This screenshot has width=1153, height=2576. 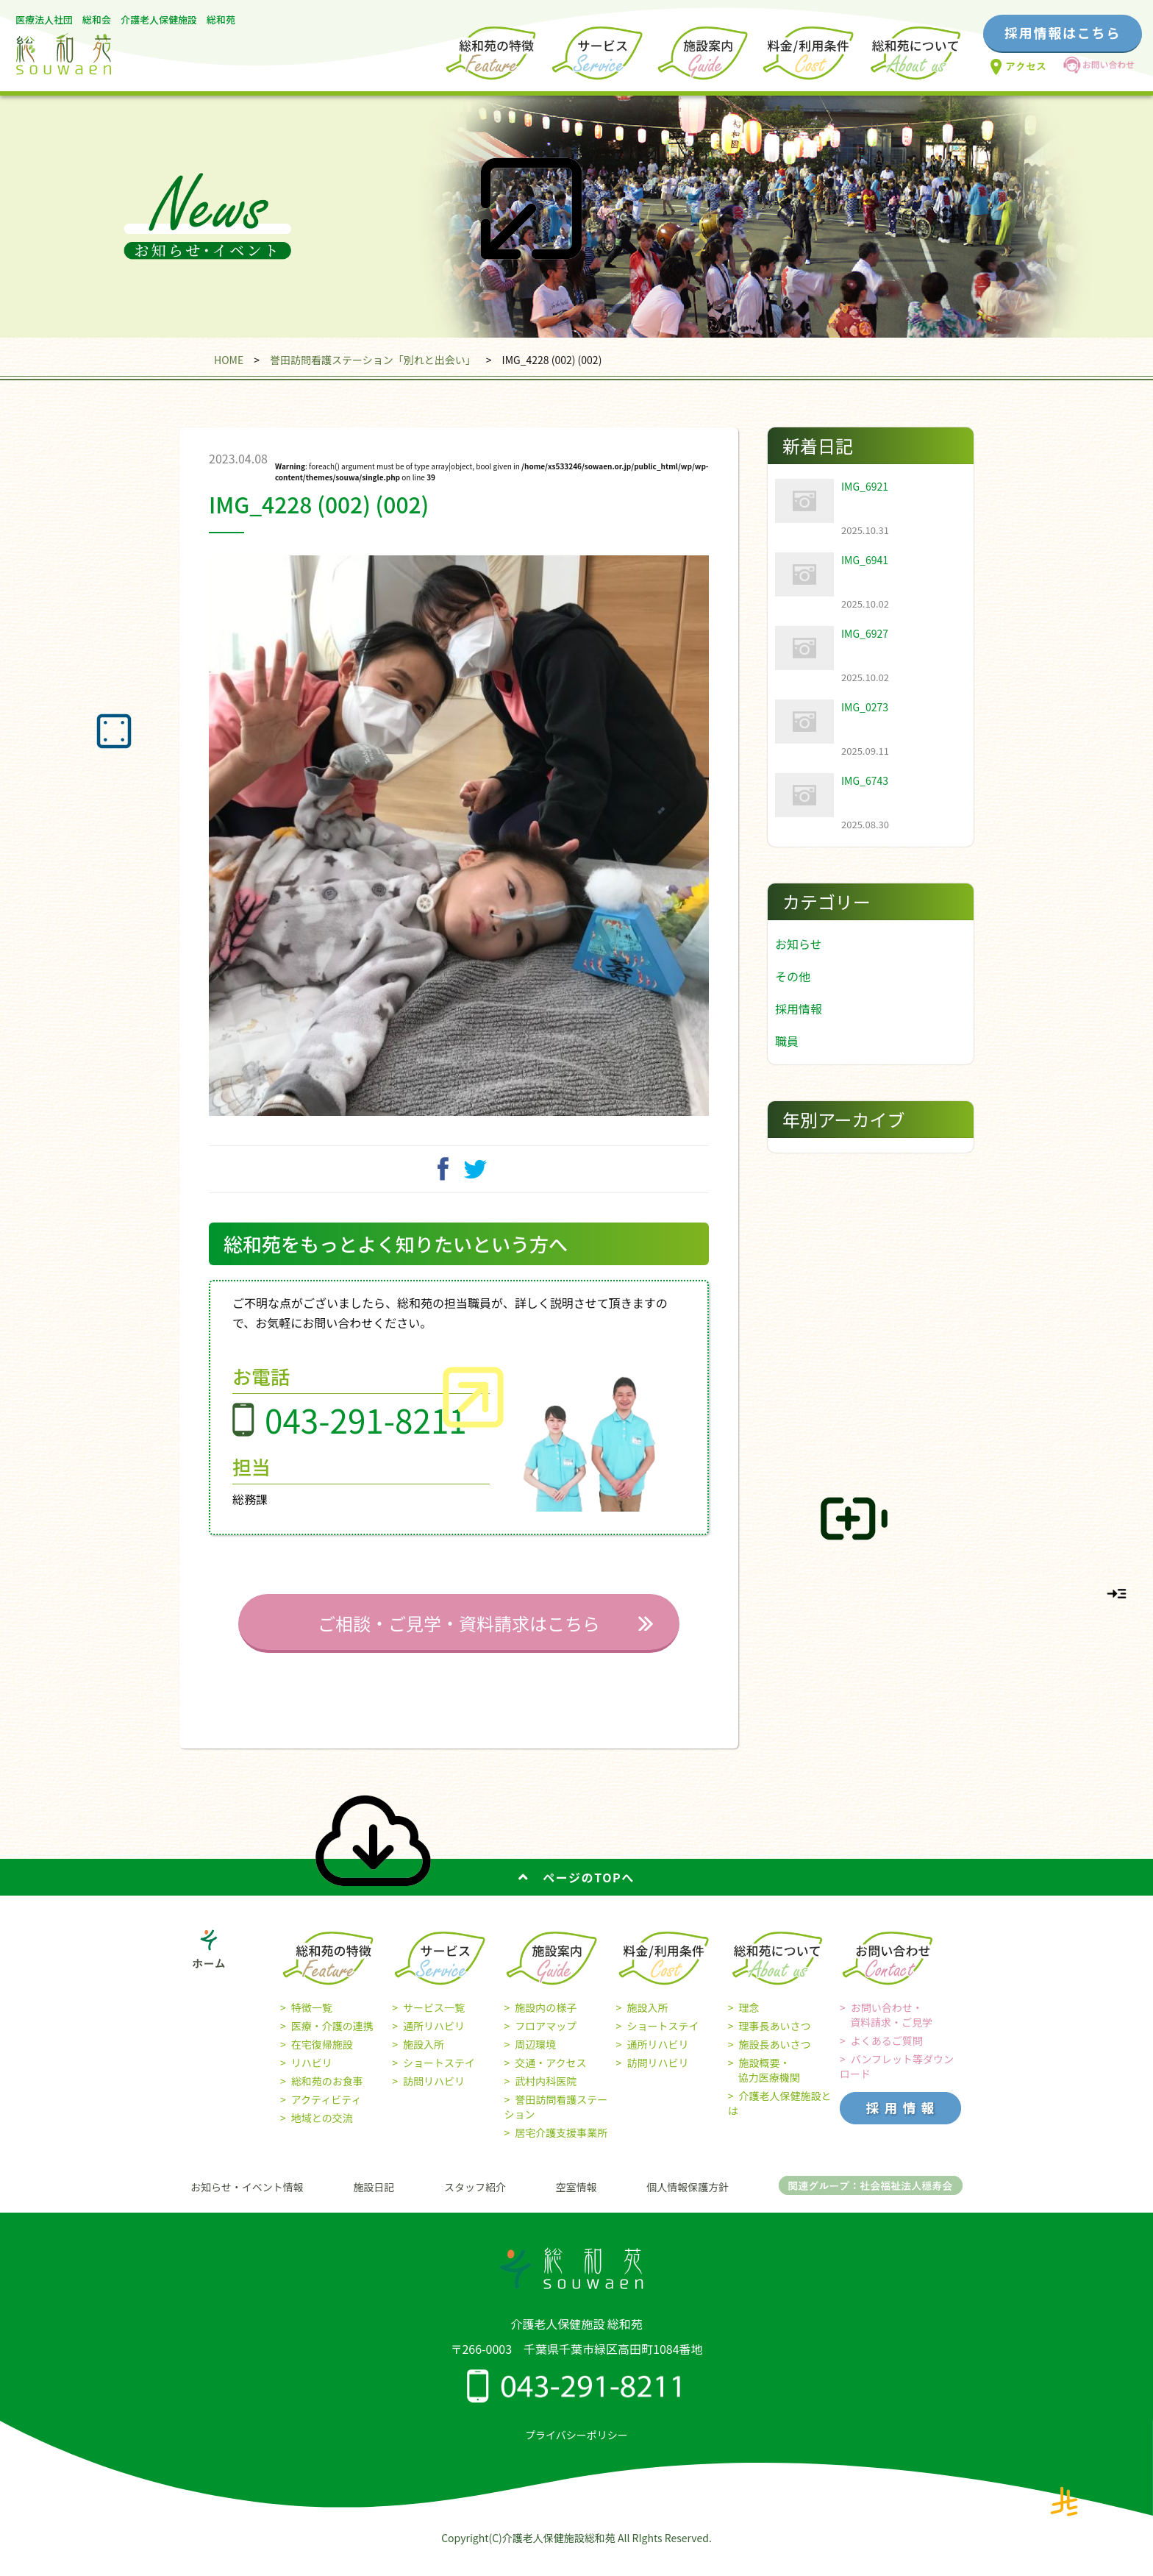 What do you see at coordinates (1065, 2502) in the screenshot?
I see `indicates price or amount in Saudi riyals` at bounding box center [1065, 2502].